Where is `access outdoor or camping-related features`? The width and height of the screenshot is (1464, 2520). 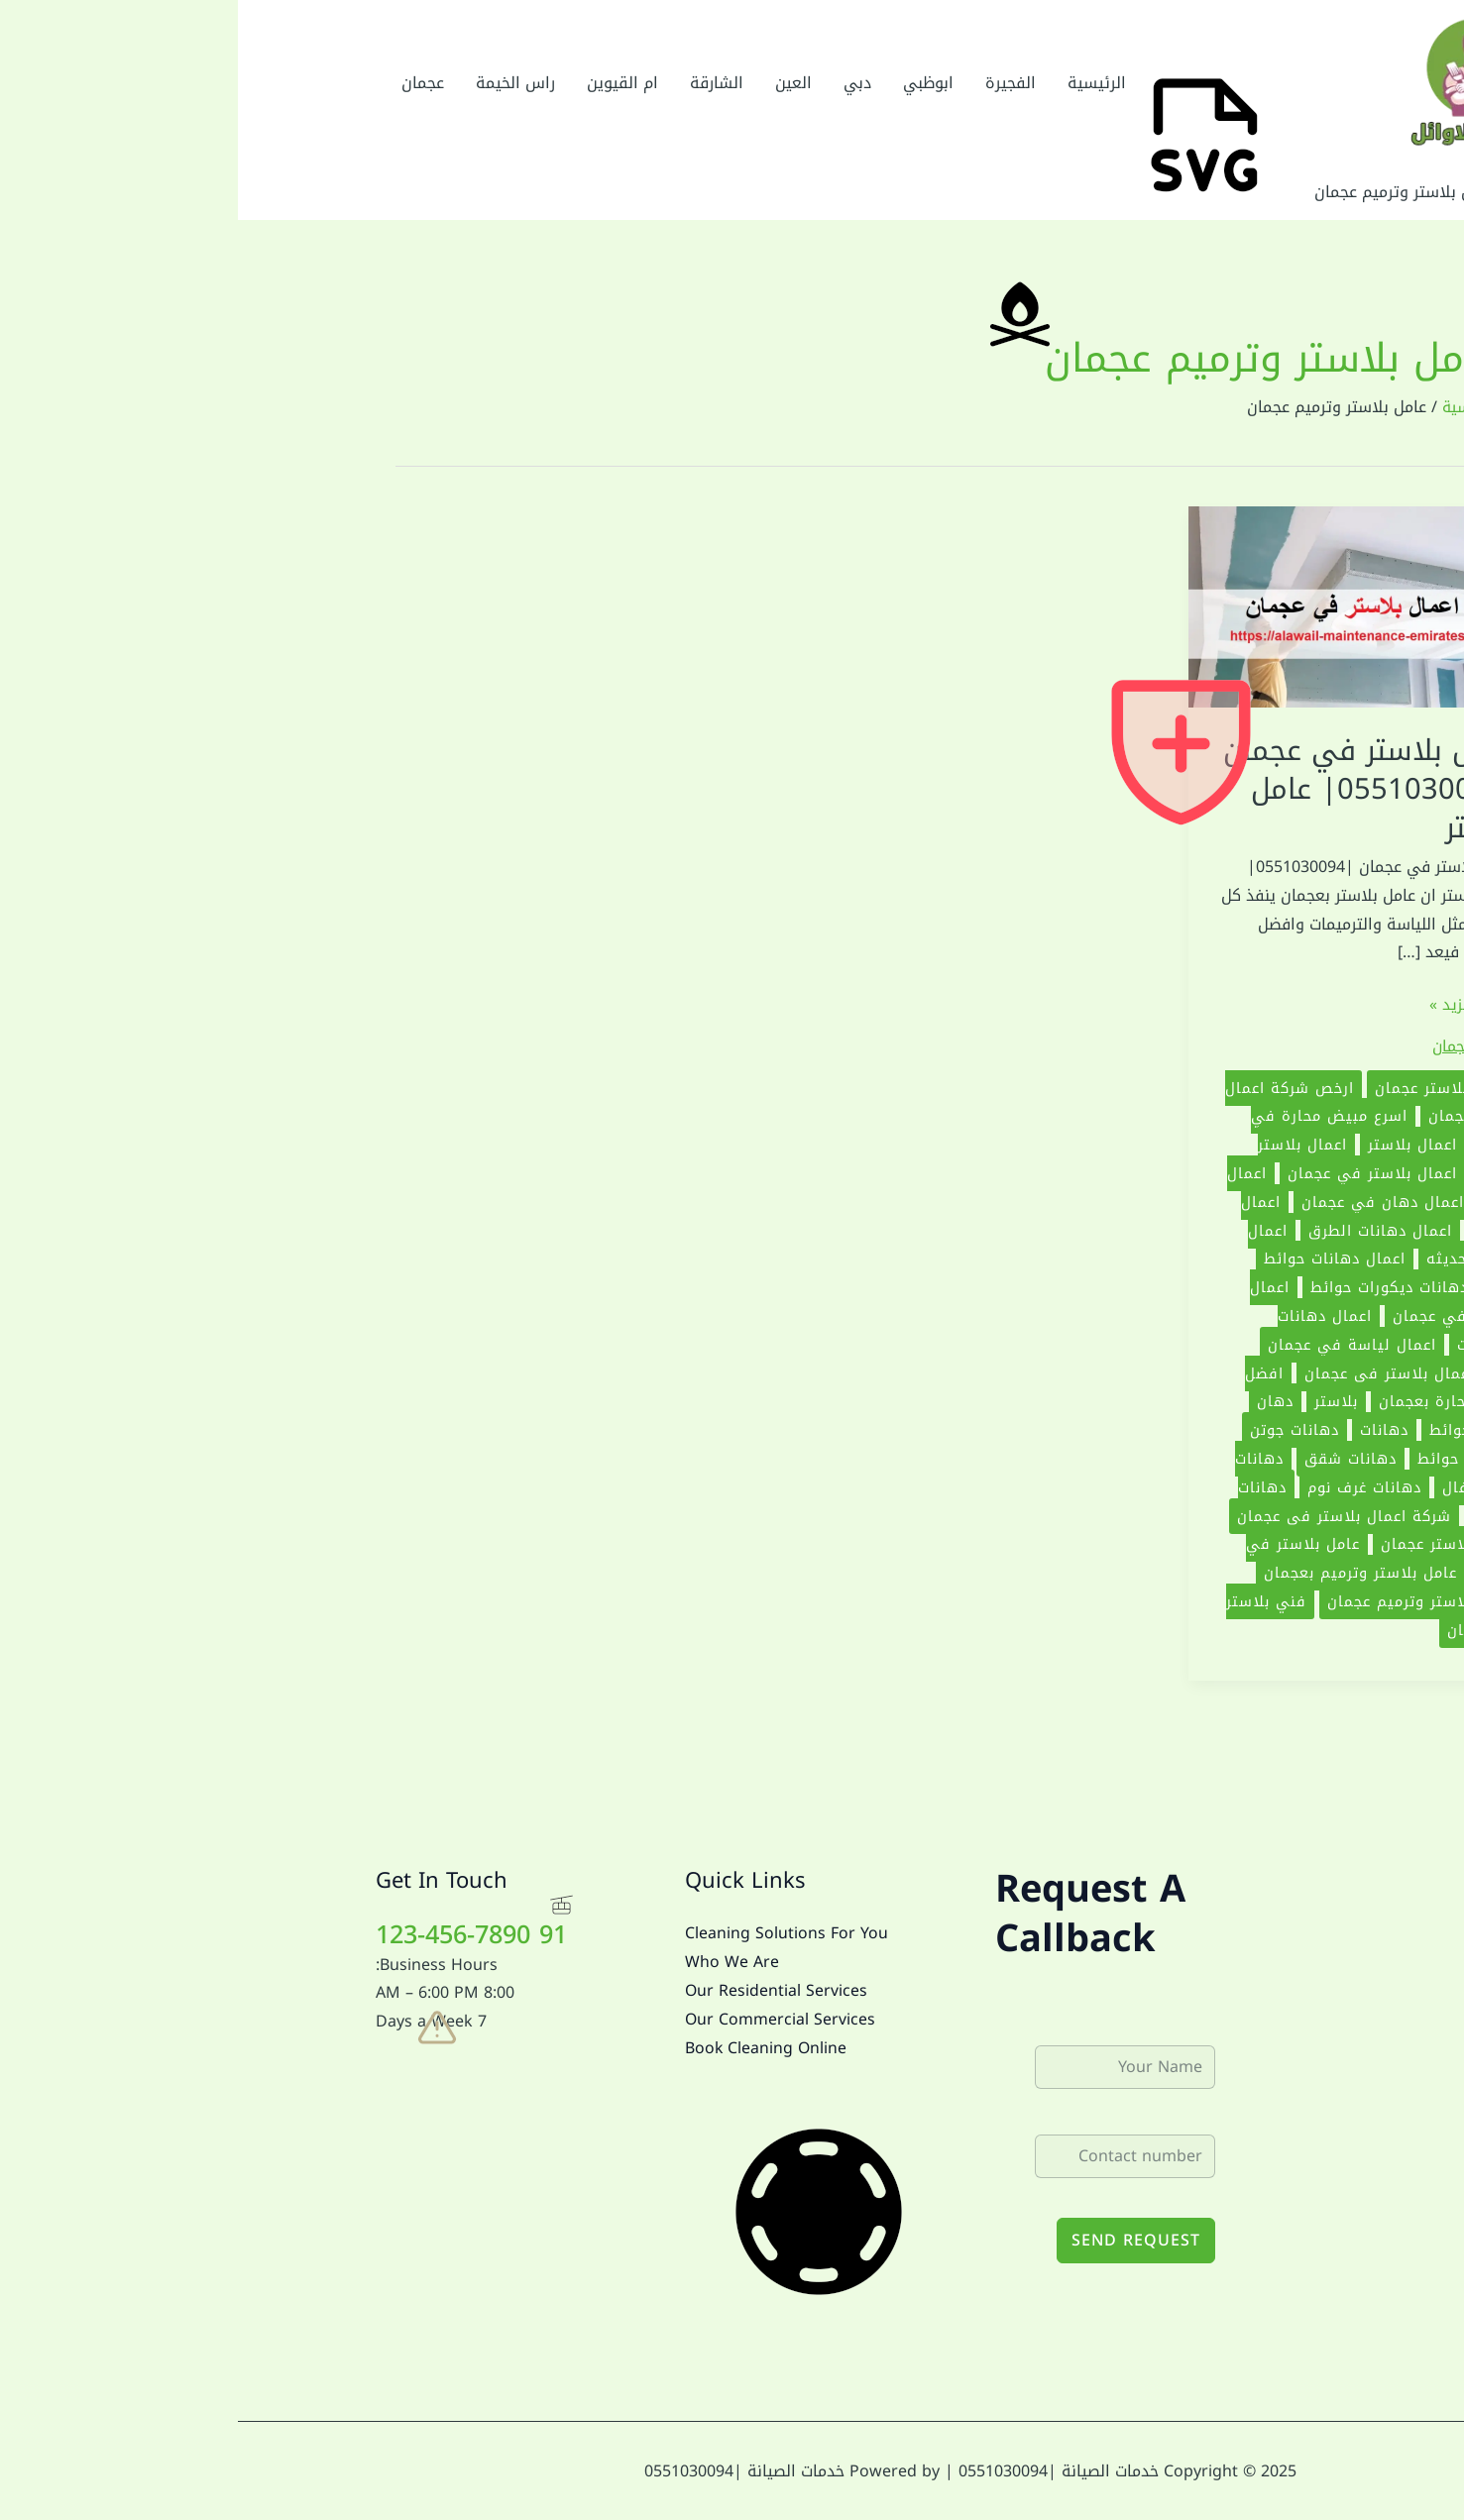 access outdoor or camping-related features is located at coordinates (1020, 314).